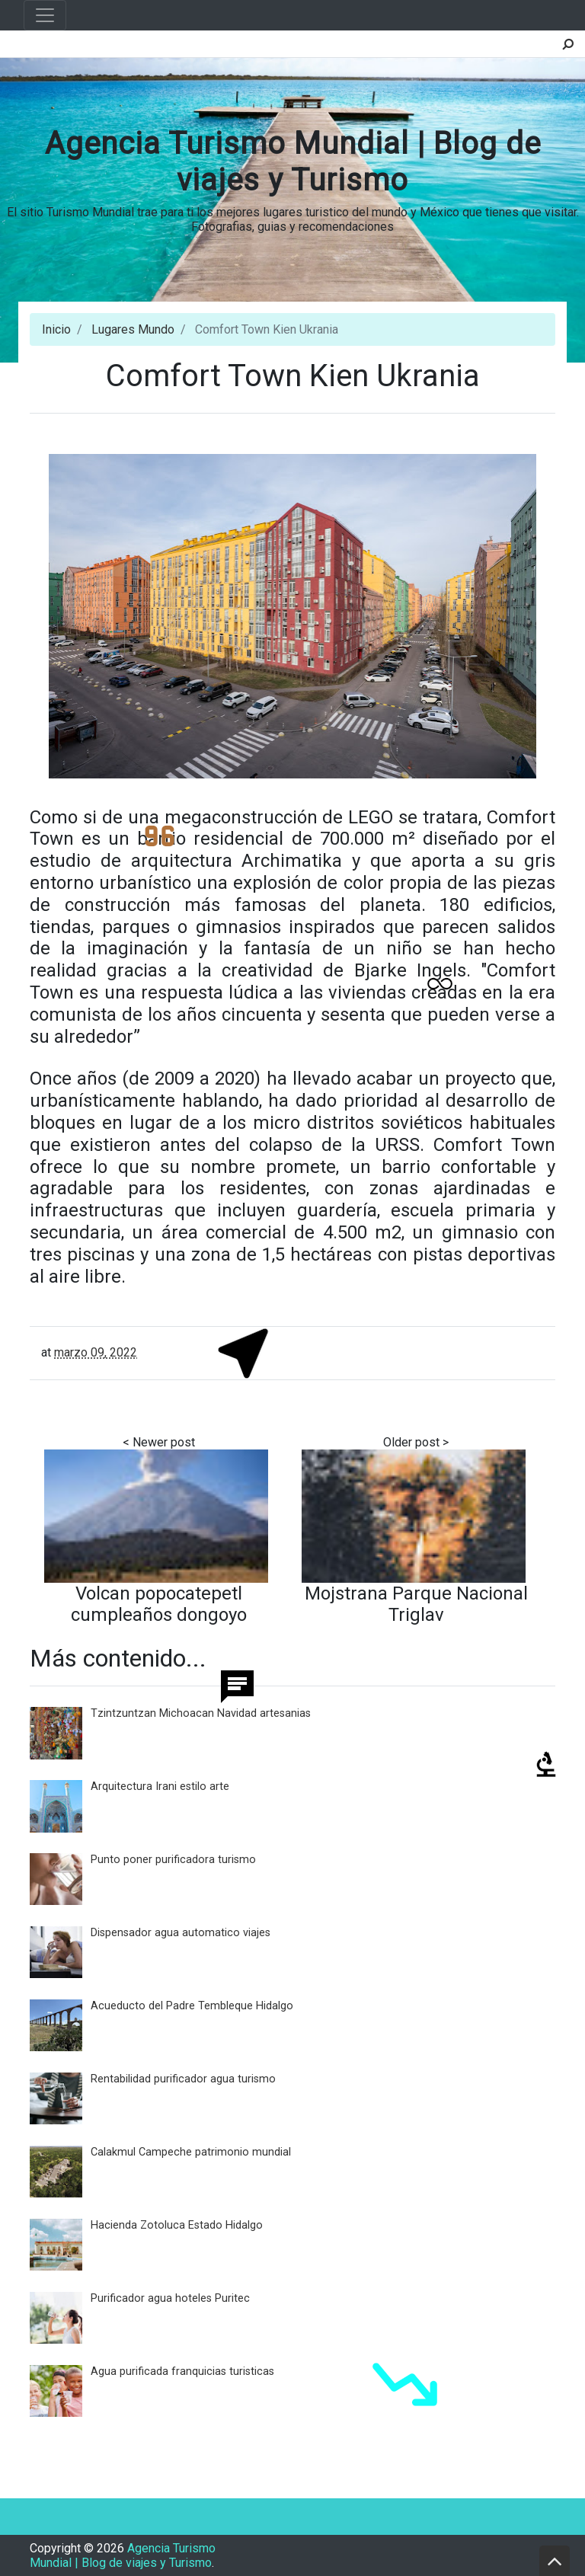 The image size is (585, 2576). What do you see at coordinates (546, 1765) in the screenshot?
I see `access biotech or laboratory features` at bounding box center [546, 1765].